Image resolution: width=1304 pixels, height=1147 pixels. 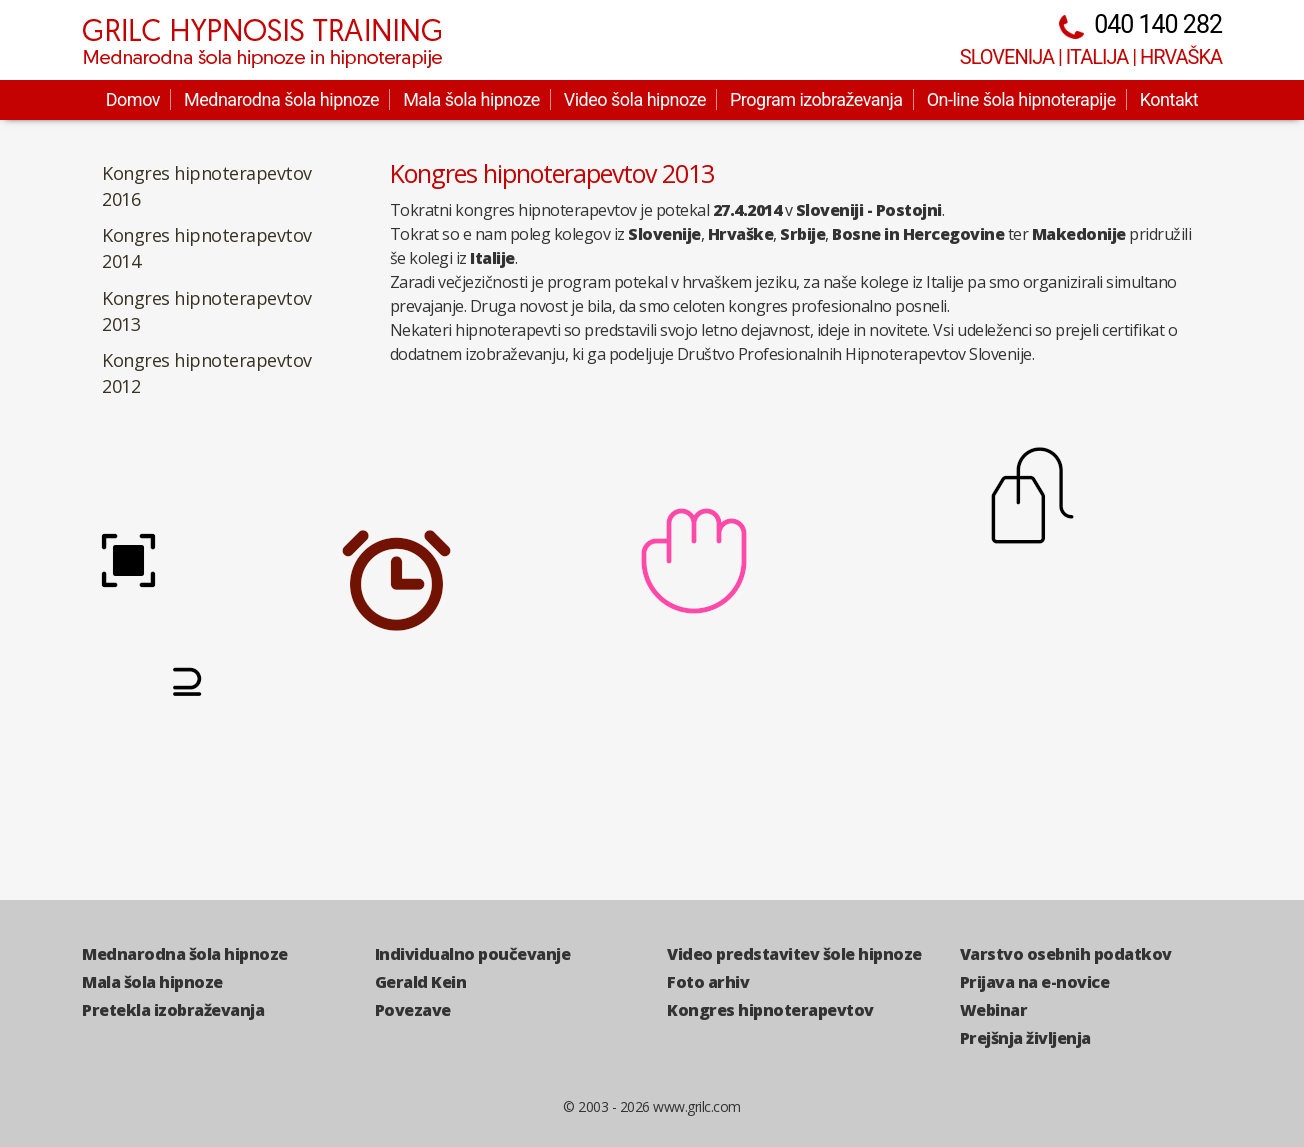 What do you see at coordinates (1029, 499) in the screenshot?
I see `browse tea or hot beverage options` at bounding box center [1029, 499].